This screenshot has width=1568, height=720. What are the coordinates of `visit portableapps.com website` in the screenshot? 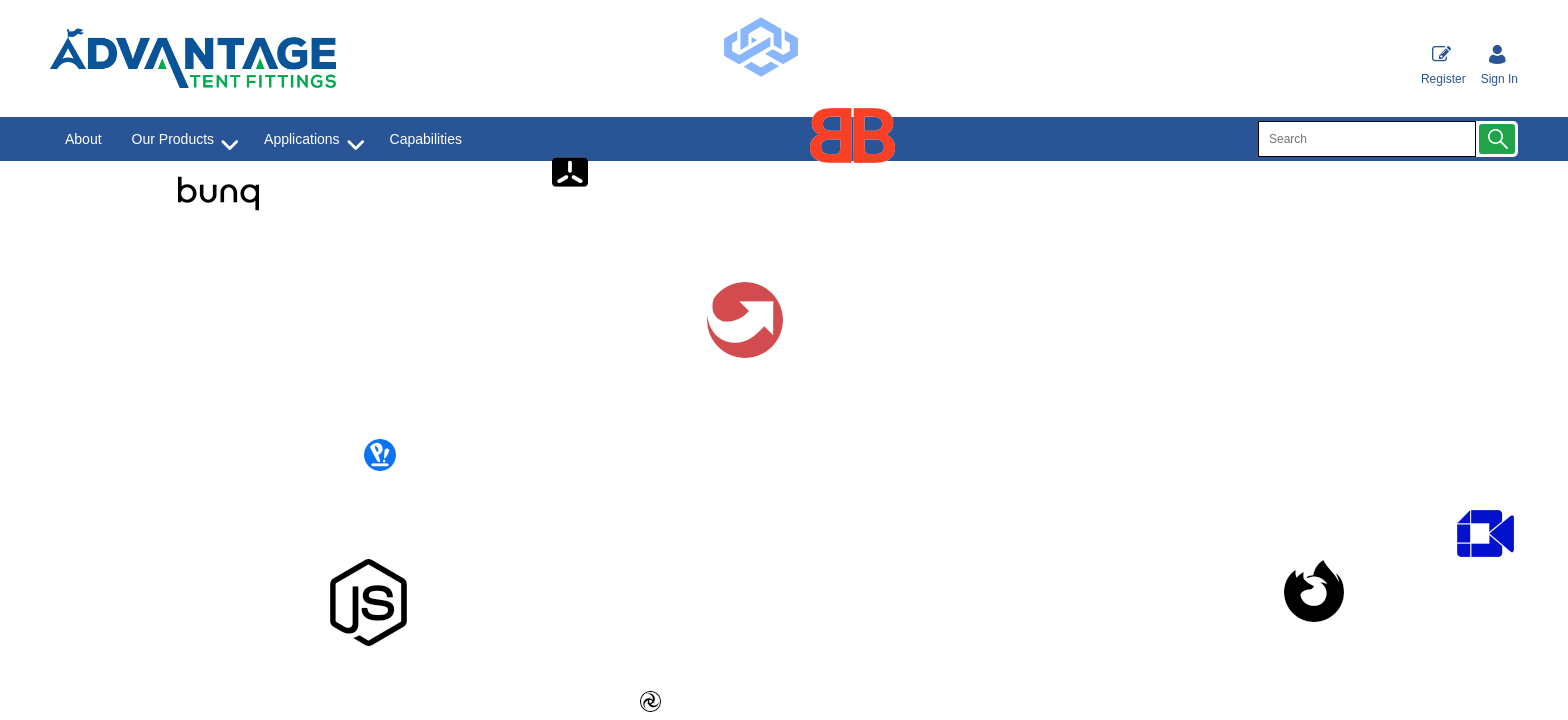 It's located at (745, 320).